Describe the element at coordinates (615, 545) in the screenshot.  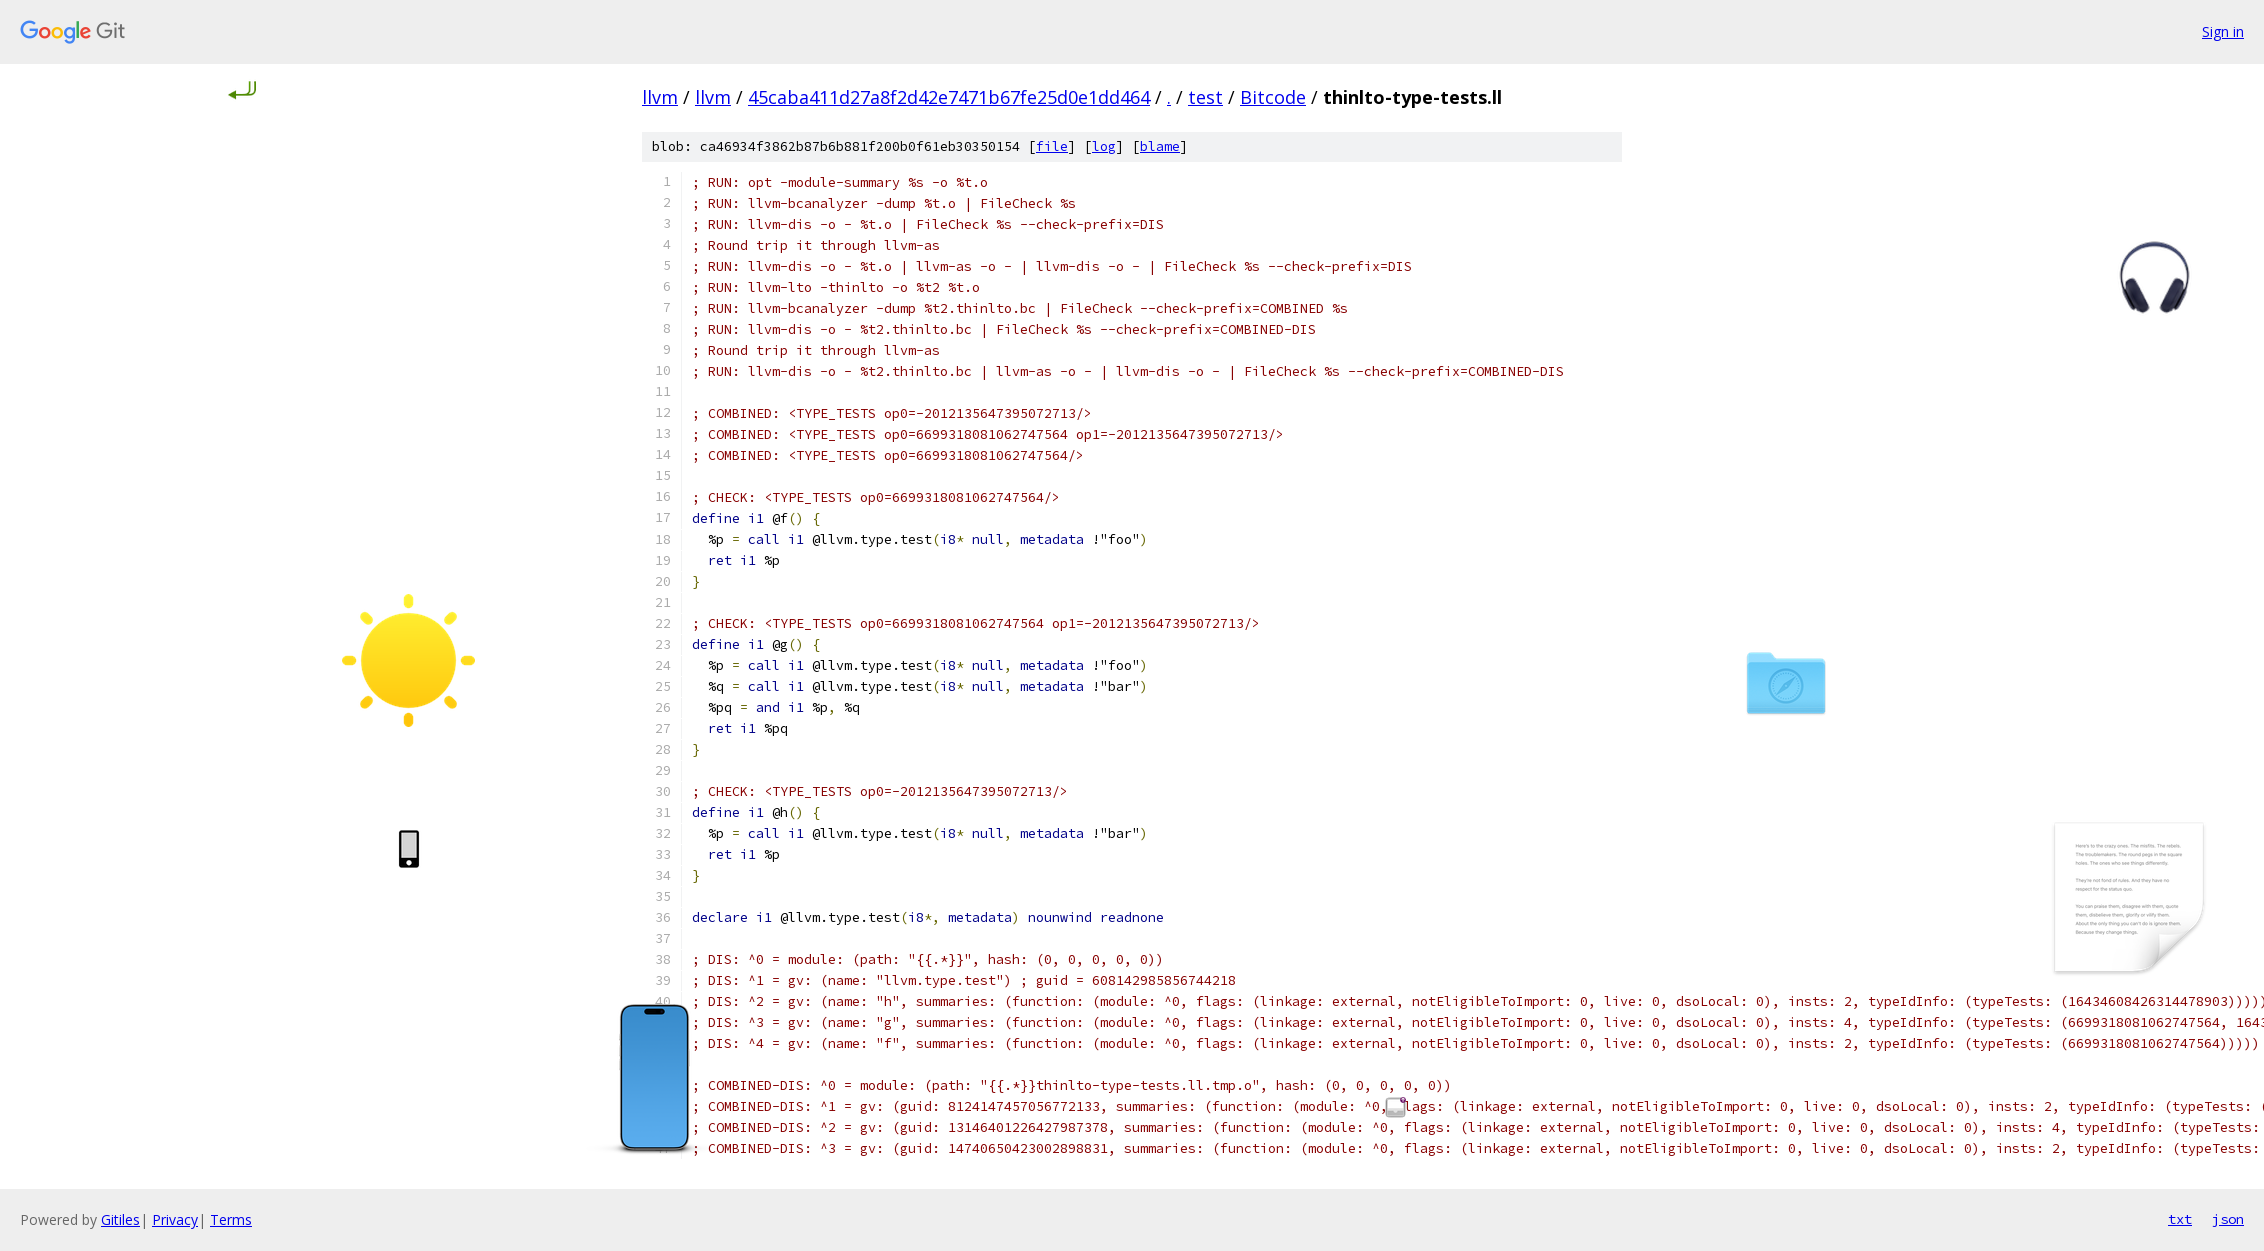
I see `access your music library` at that location.